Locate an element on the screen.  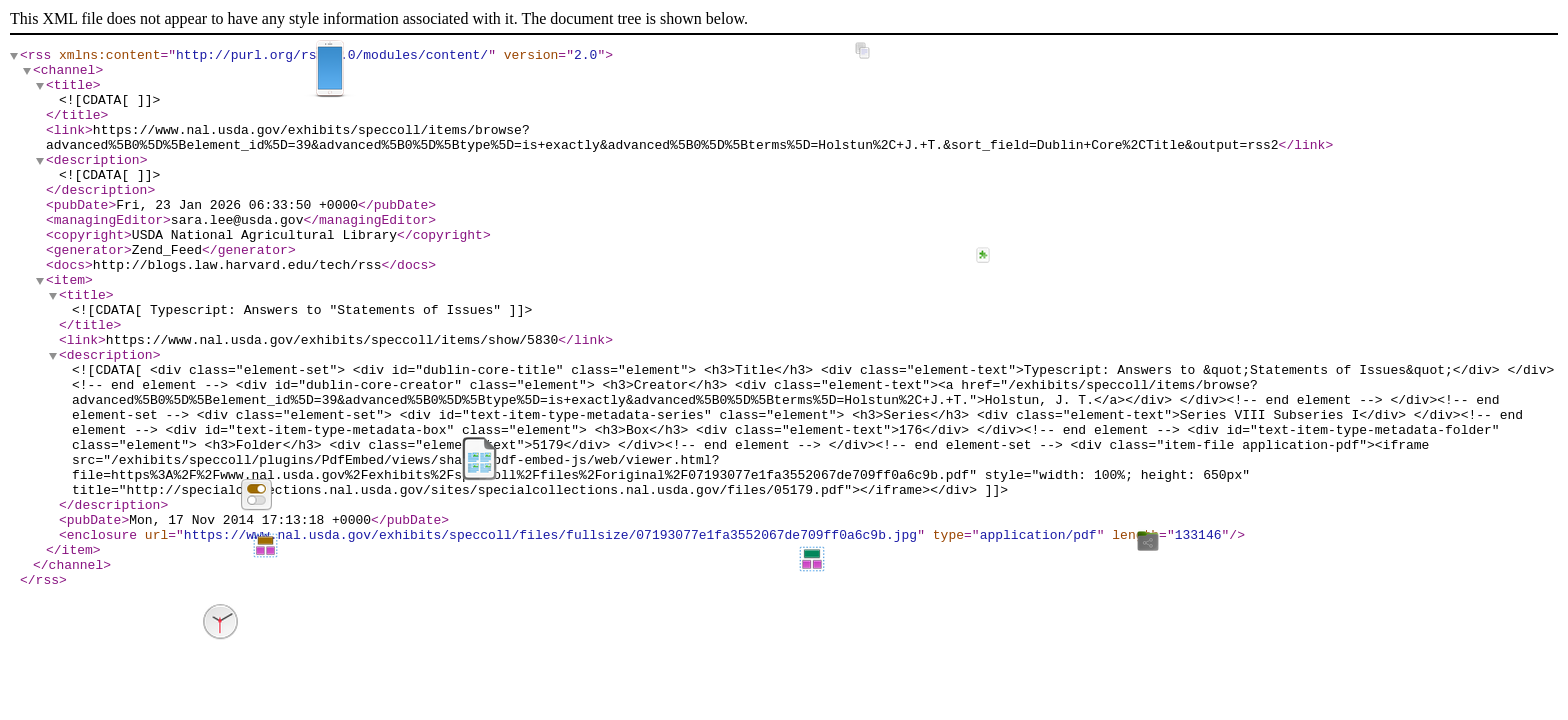
access recently opened files or folders is located at coordinates (220, 621).